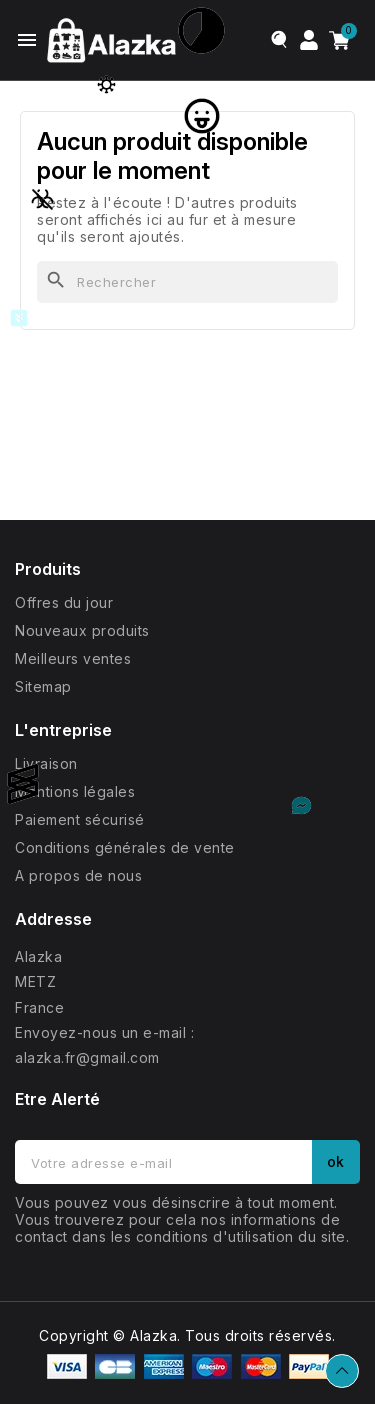  I want to click on indicates virus or malware detected, so click(106, 84).